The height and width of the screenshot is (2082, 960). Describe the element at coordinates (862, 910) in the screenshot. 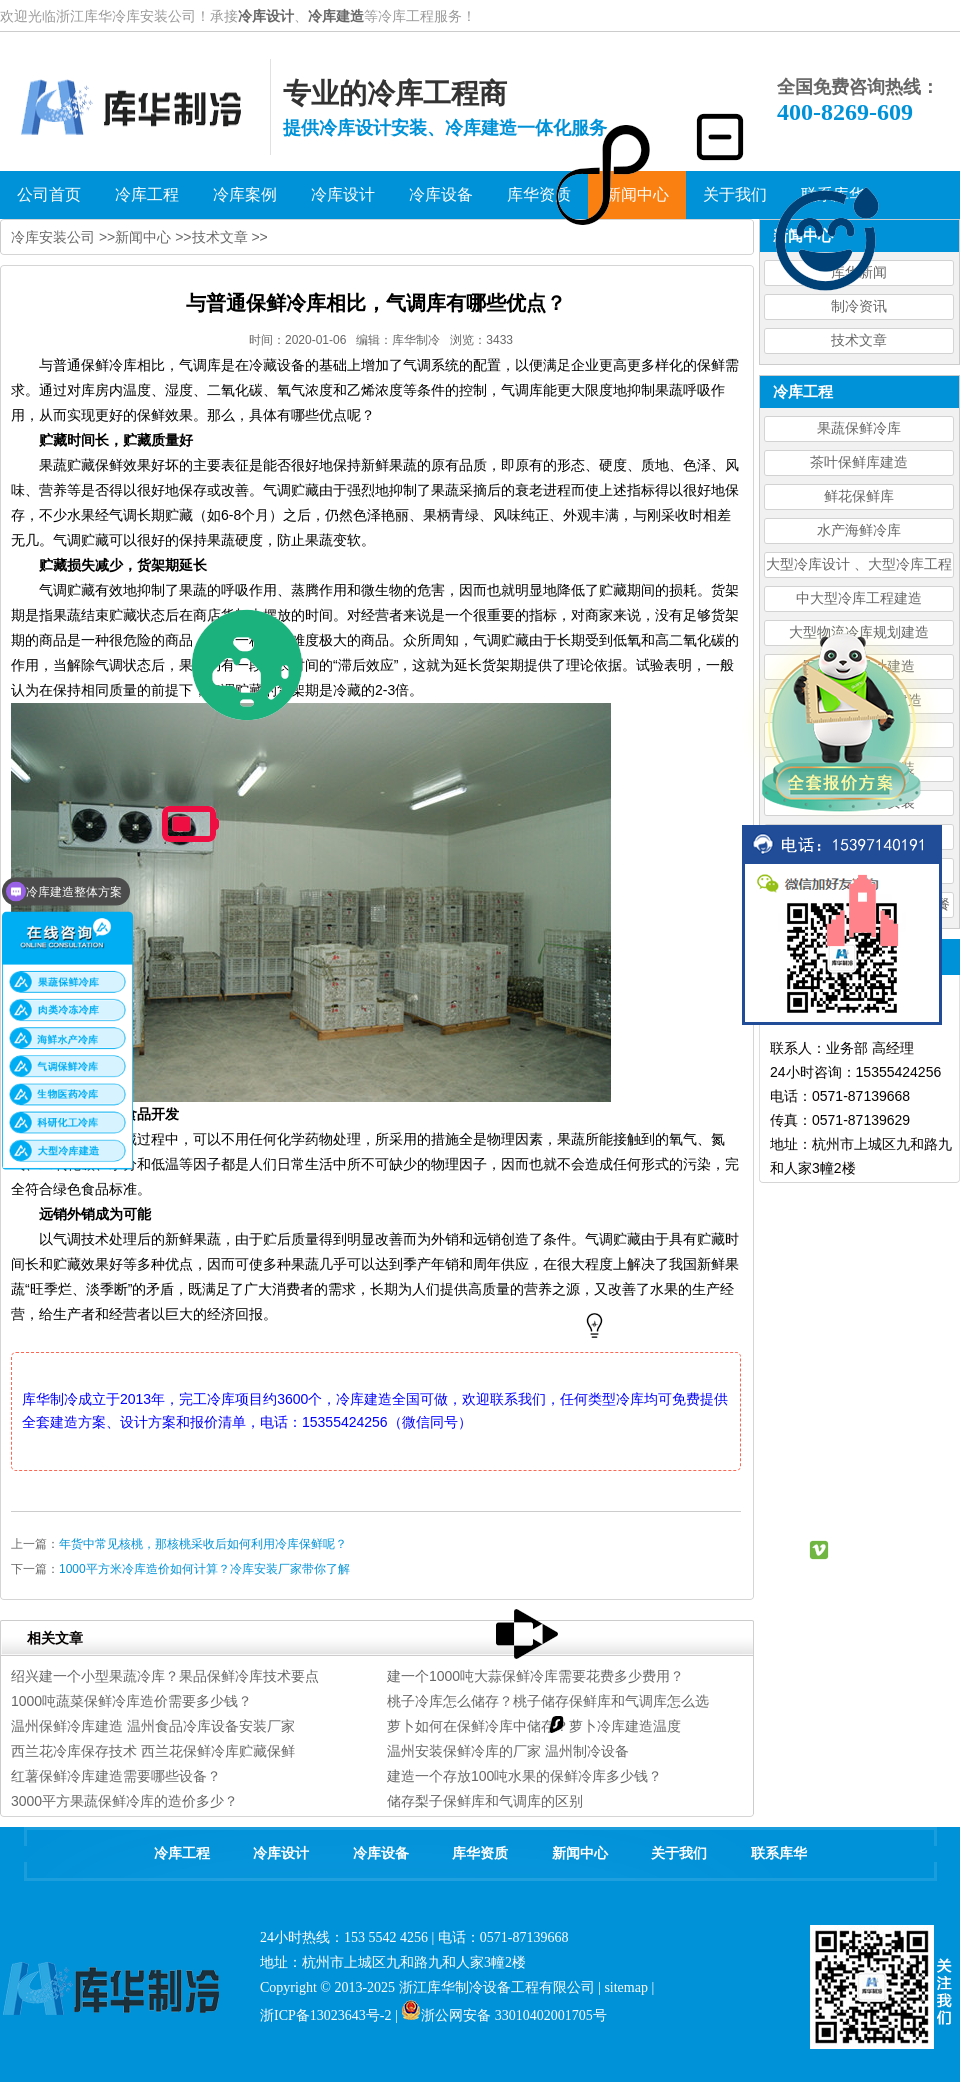

I see `space awesome brand logo` at that location.